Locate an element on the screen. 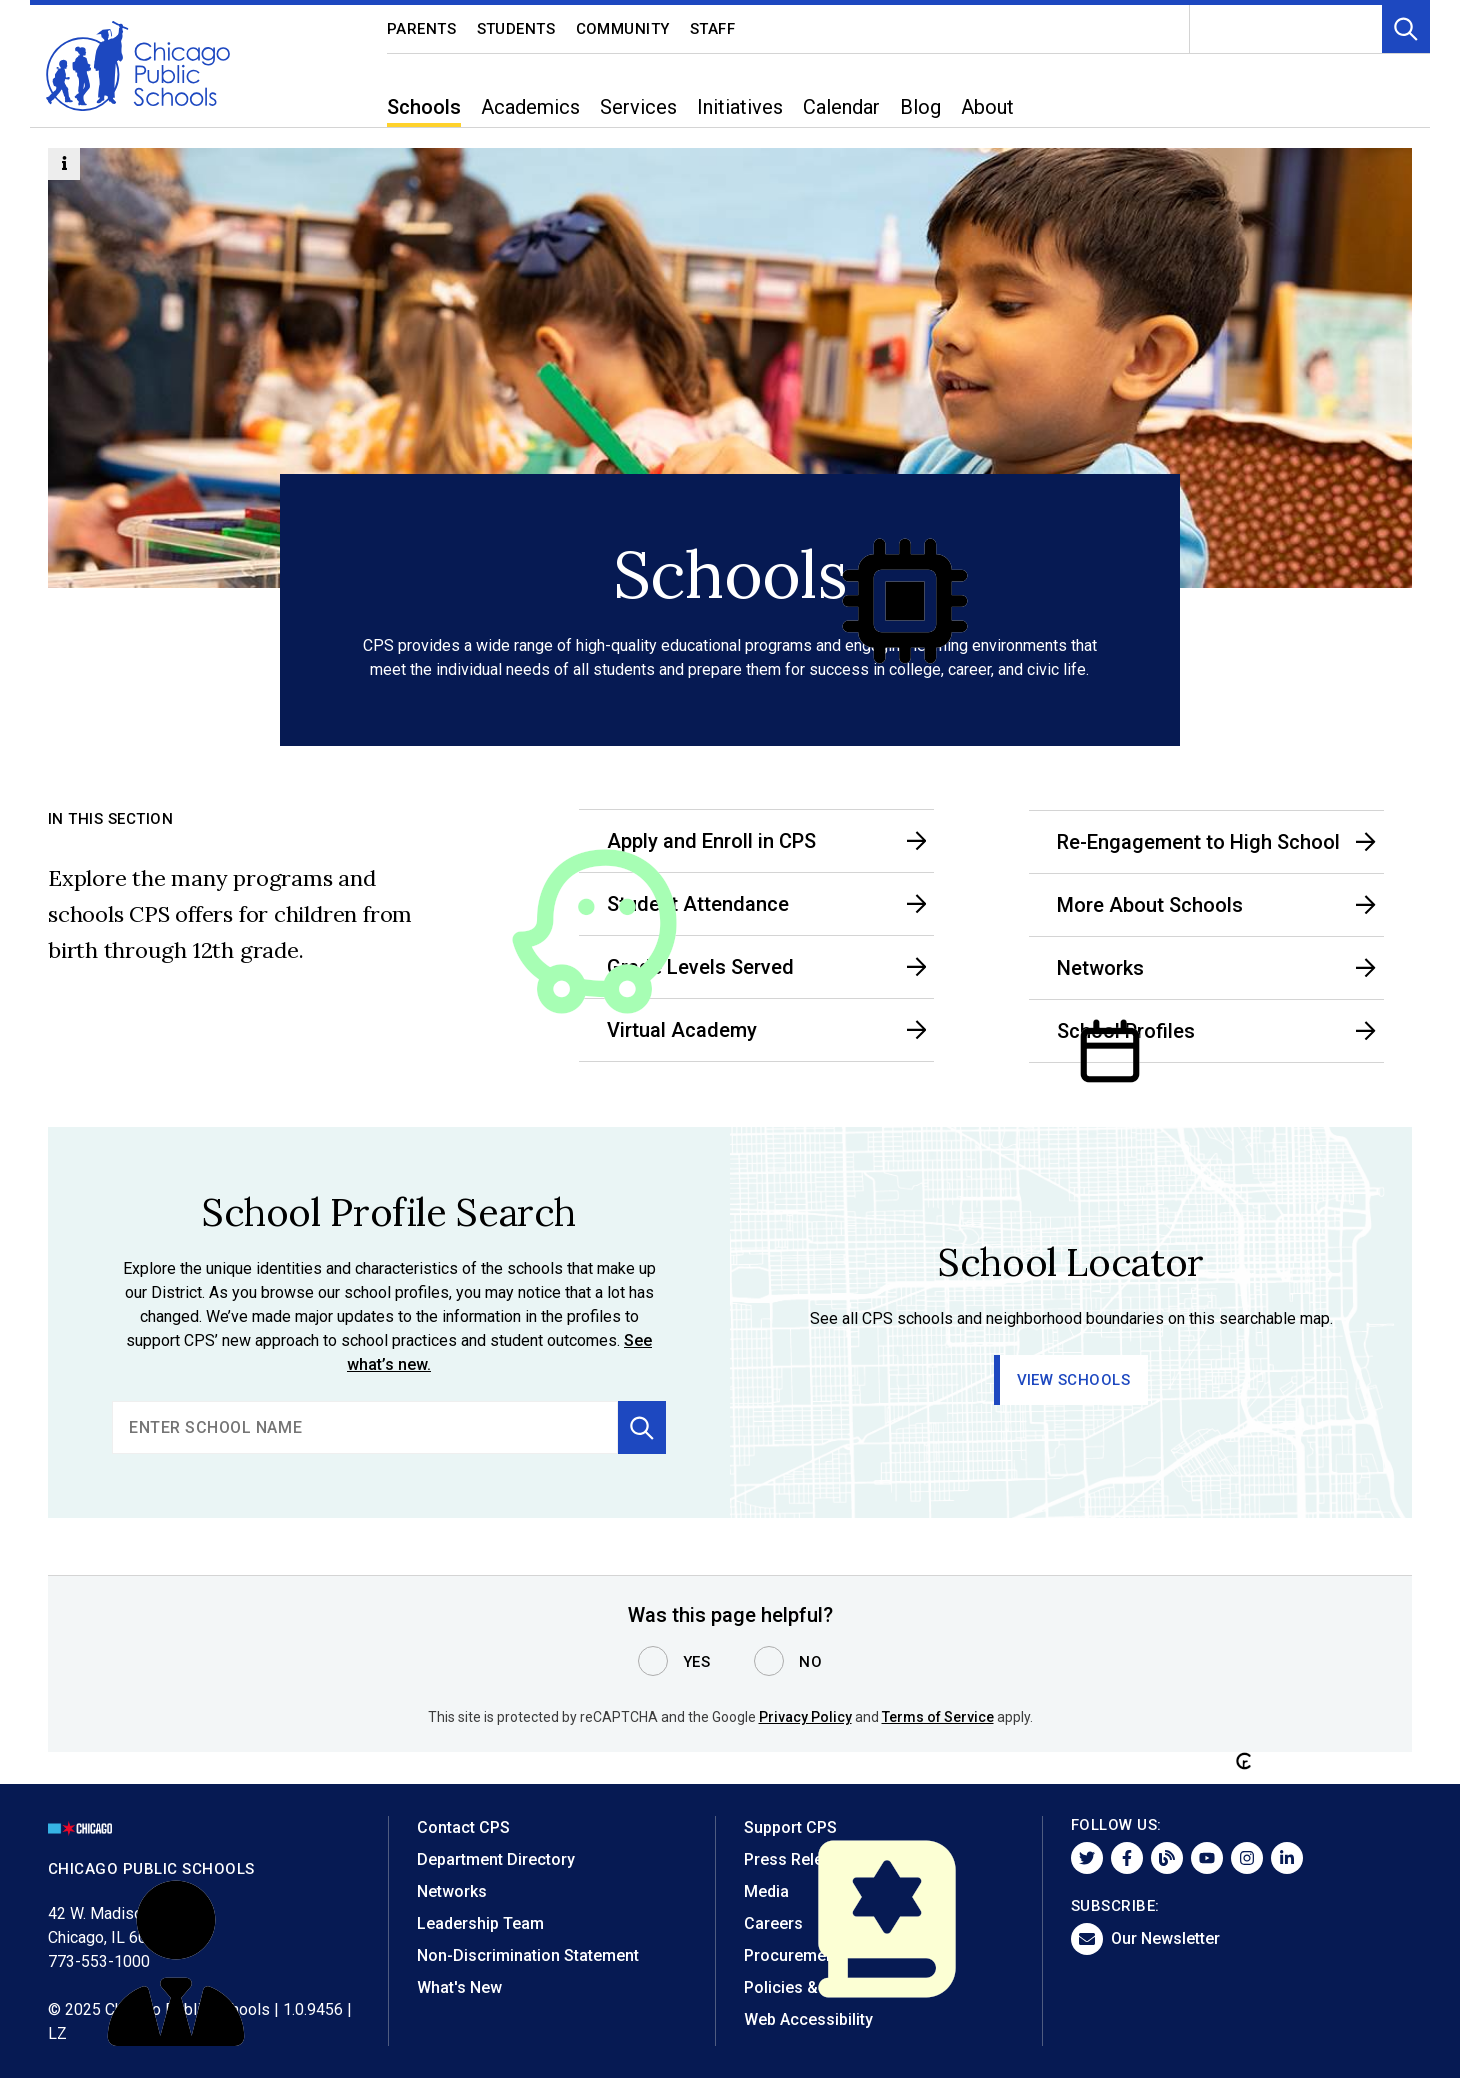  view hardware or processor information is located at coordinates (905, 601).